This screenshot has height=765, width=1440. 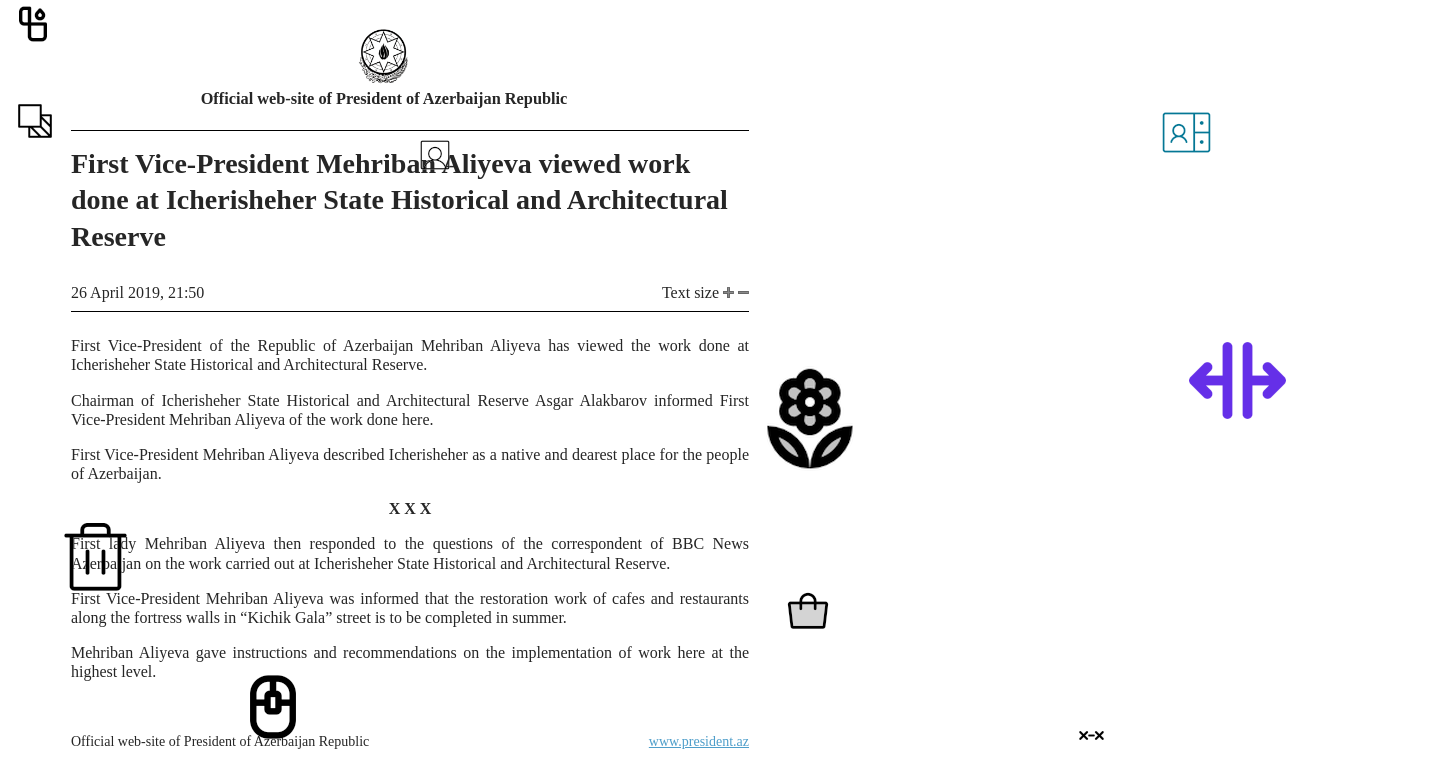 I want to click on ignite or activate a feature, so click(x=33, y=24).